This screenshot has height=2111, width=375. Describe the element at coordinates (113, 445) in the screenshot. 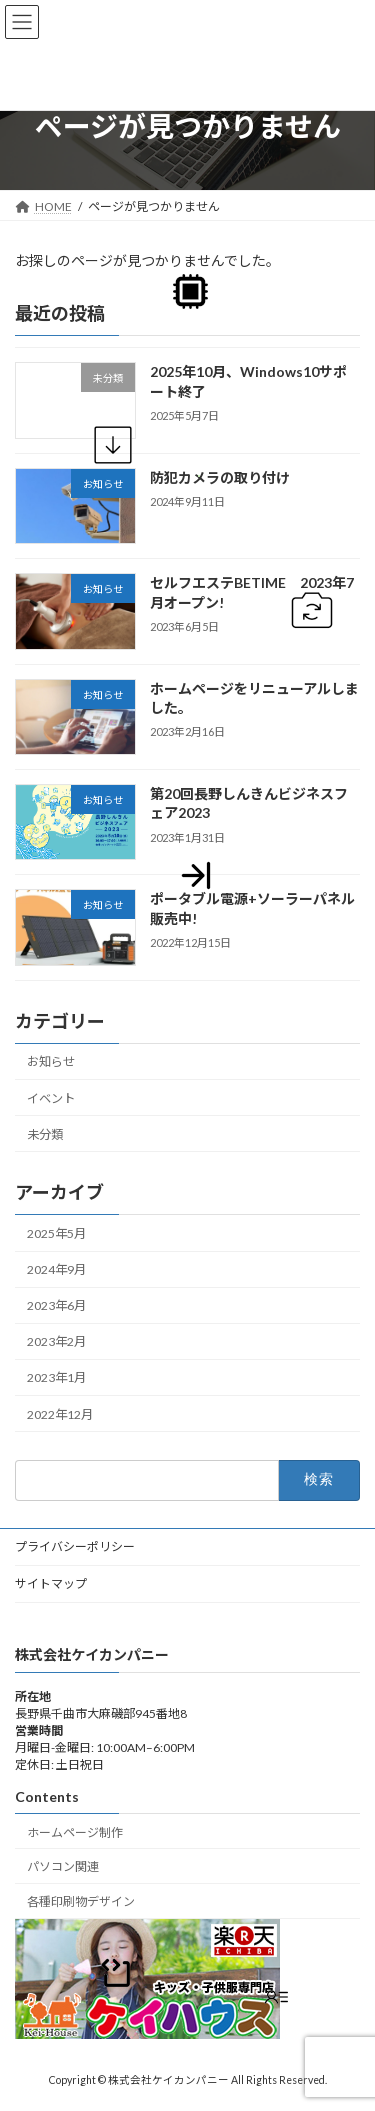

I see `download file or content` at that location.